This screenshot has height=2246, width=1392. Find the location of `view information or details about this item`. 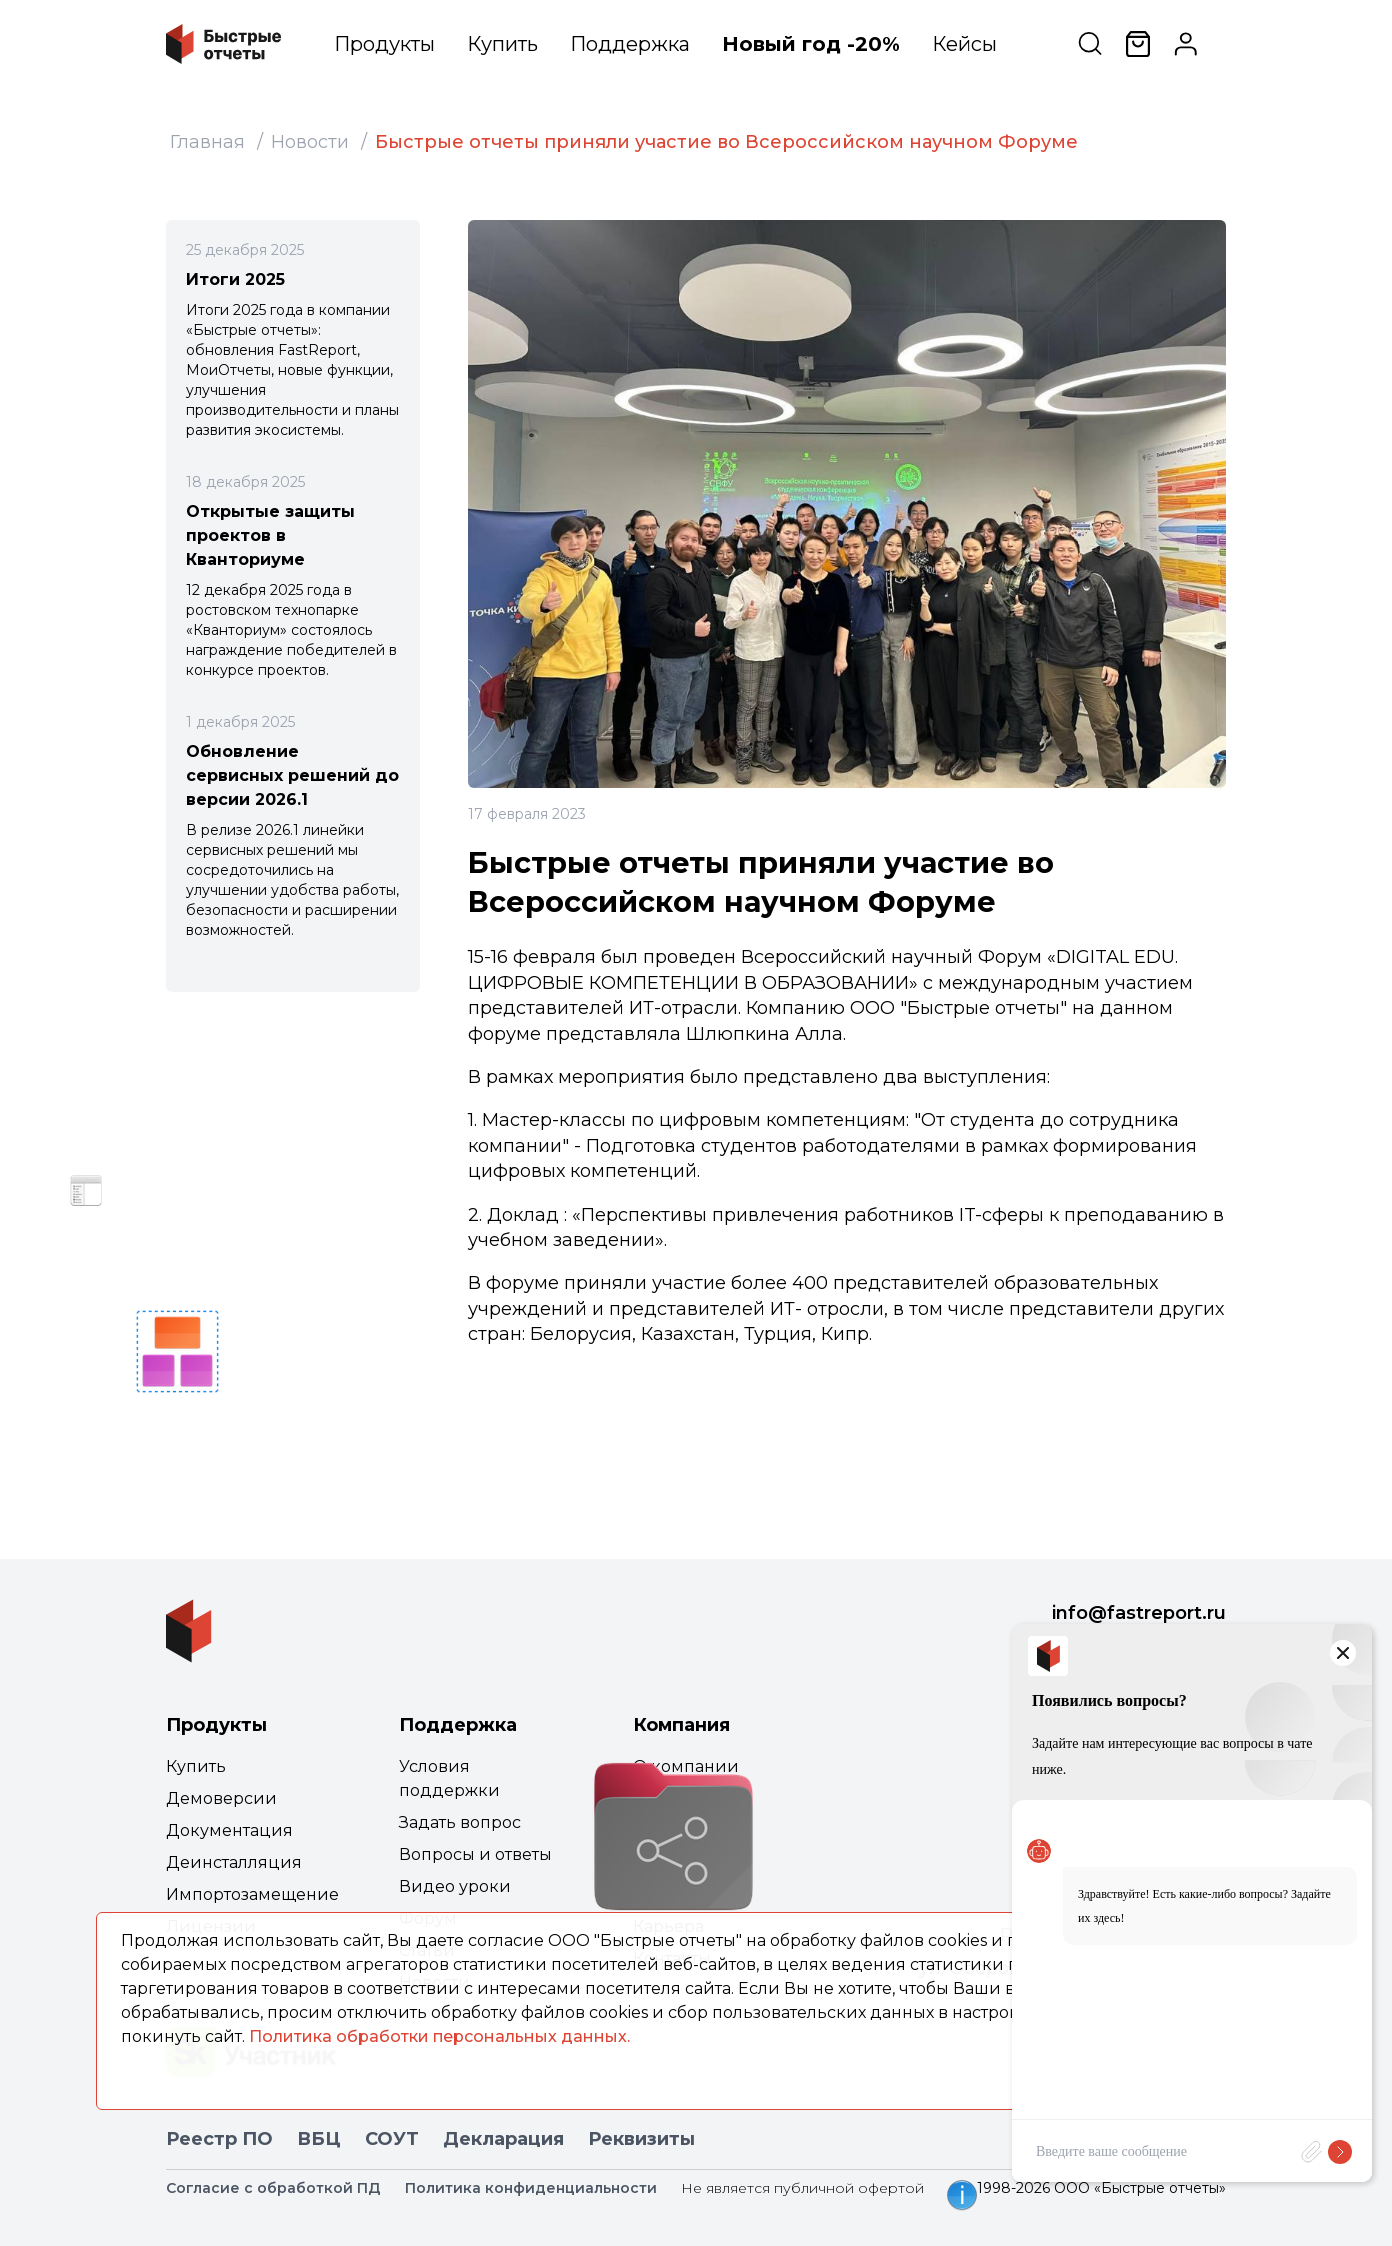

view information or details about this item is located at coordinates (962, 2195).